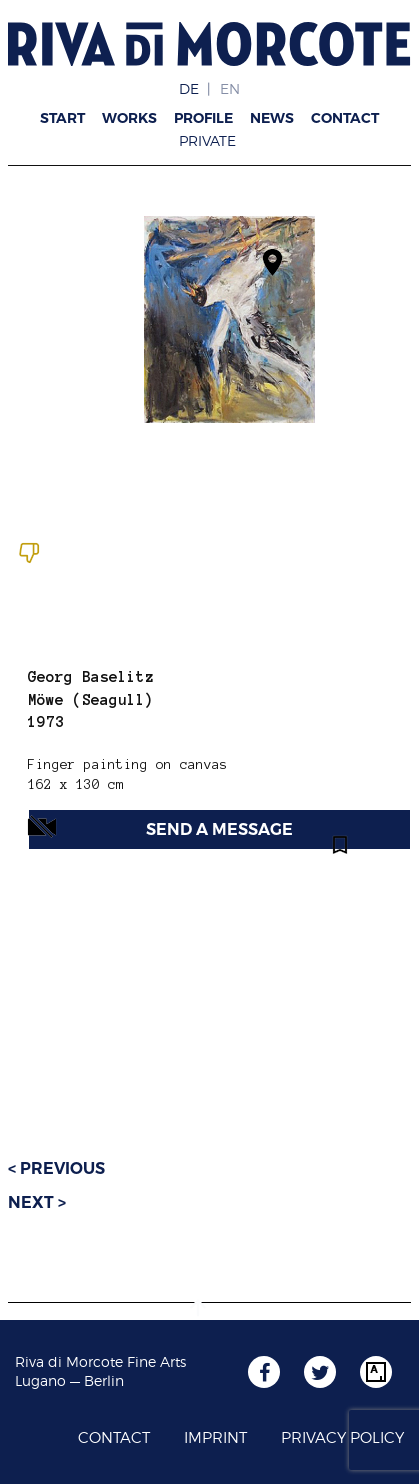  I want to click on dislike or downvote content, so click(29, 553).